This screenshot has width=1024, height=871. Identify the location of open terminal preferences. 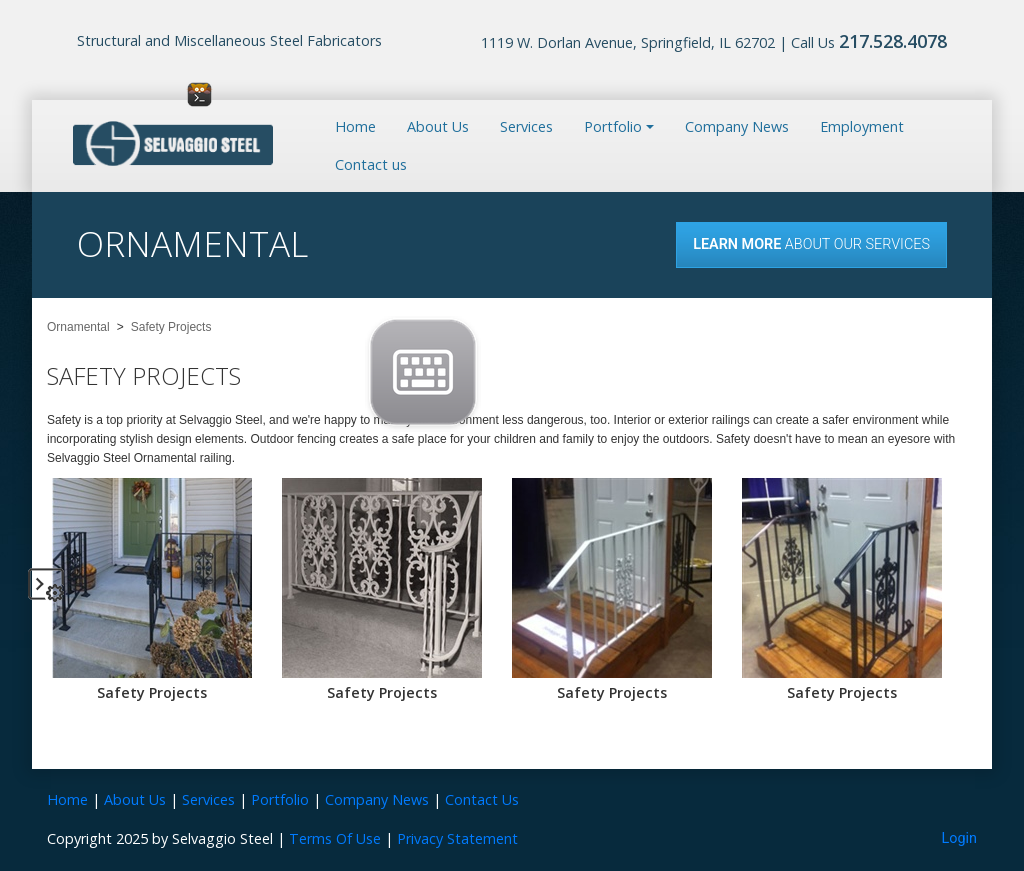
(46, 584).